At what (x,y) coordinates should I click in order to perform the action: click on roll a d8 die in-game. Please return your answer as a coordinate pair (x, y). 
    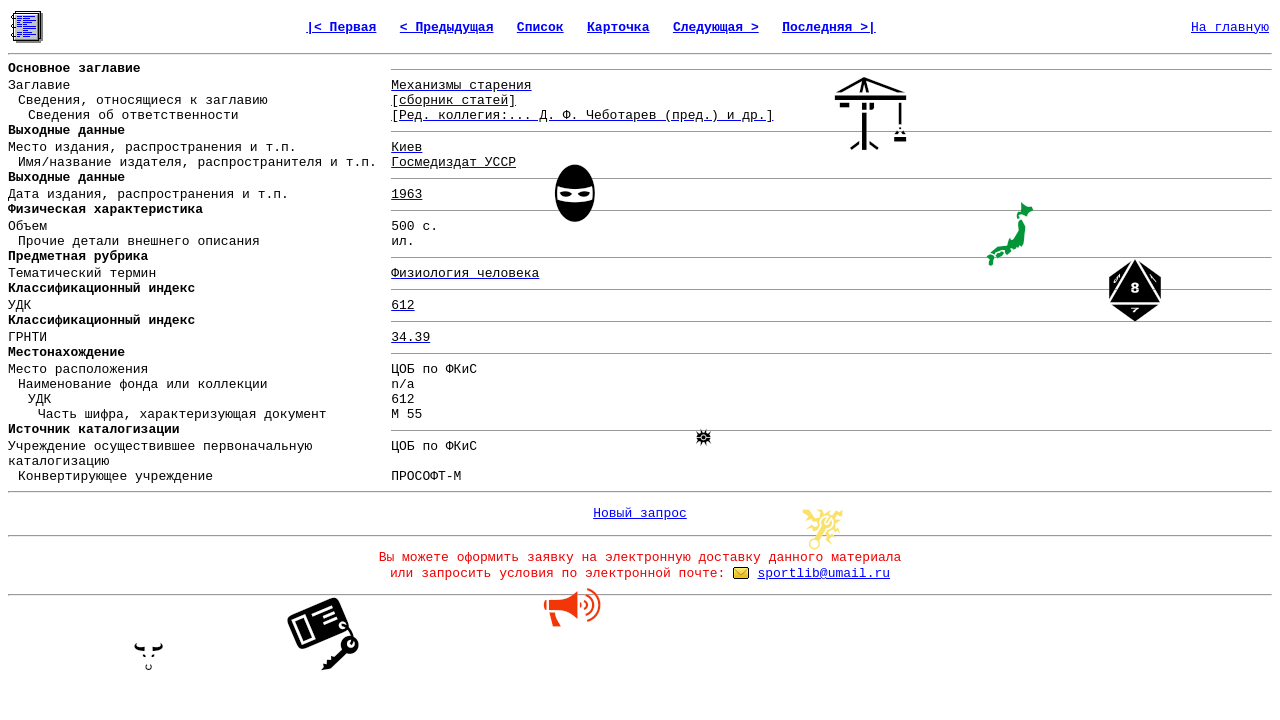
    Looking at the image, I should click on (1135, 290).